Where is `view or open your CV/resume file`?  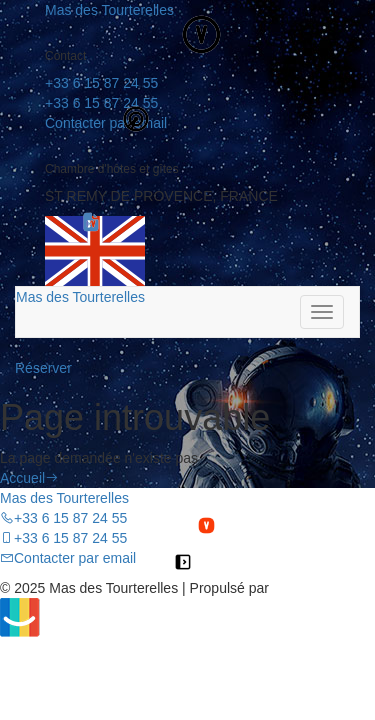
view or open your CV/resume file is located at coordinates (91, 222).